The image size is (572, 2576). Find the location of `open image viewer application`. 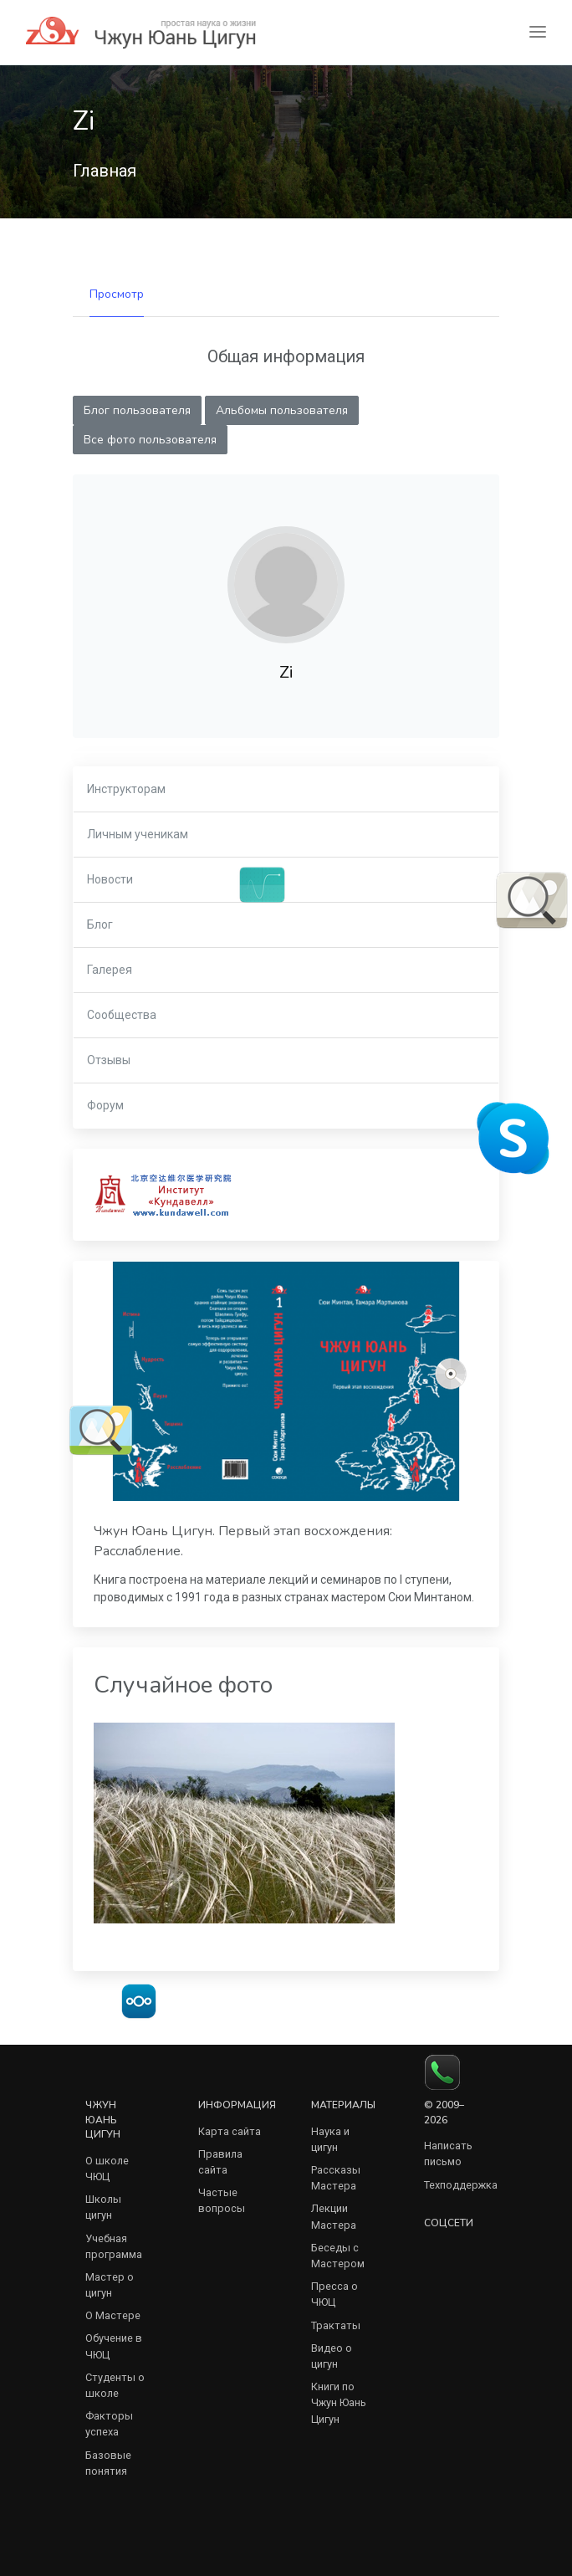

open image viewer application is located at coordinates (100, 1430).